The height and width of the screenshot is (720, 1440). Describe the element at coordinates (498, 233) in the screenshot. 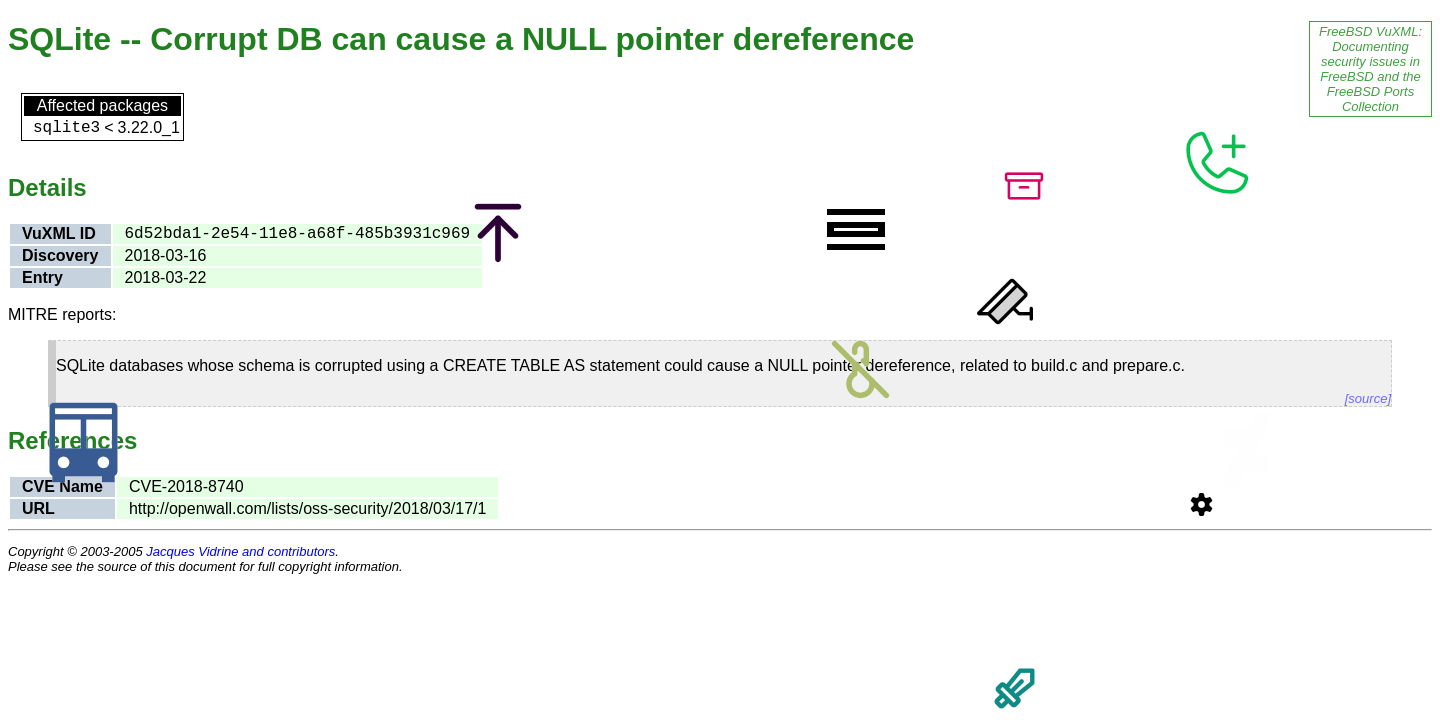

I see `upload file to cloud or server` at that location.